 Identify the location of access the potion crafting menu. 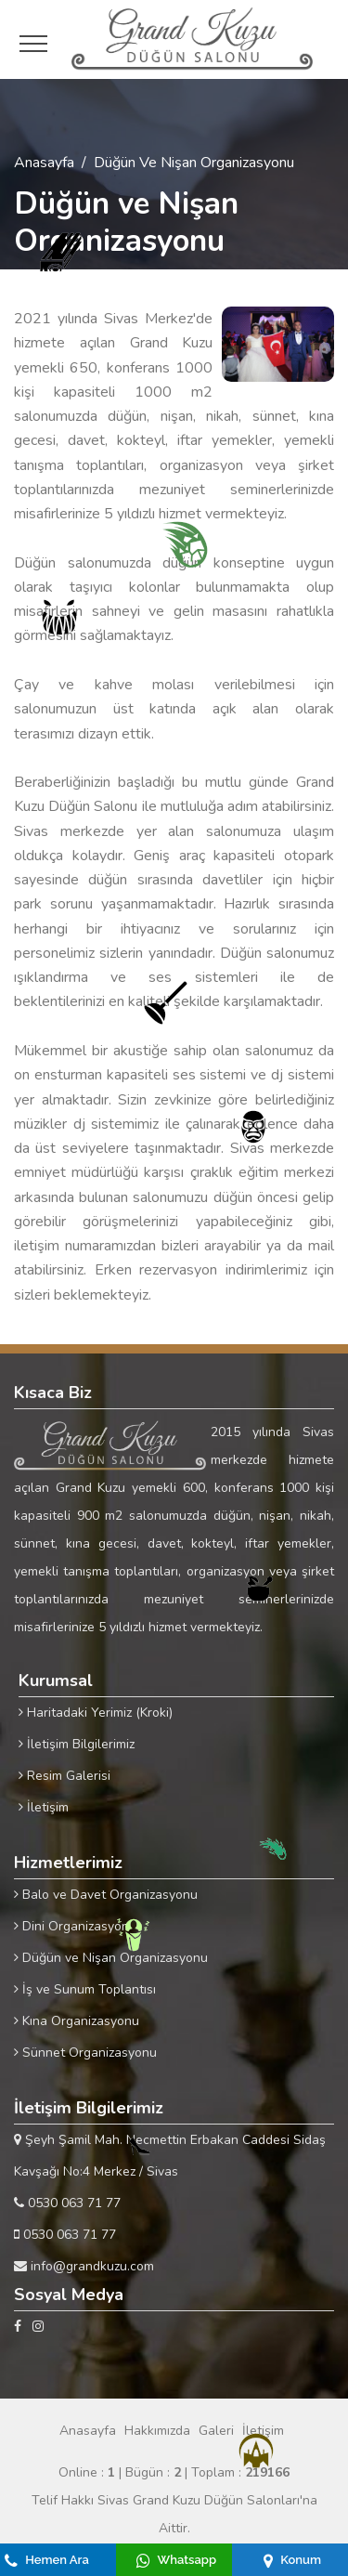
(260, 1589).